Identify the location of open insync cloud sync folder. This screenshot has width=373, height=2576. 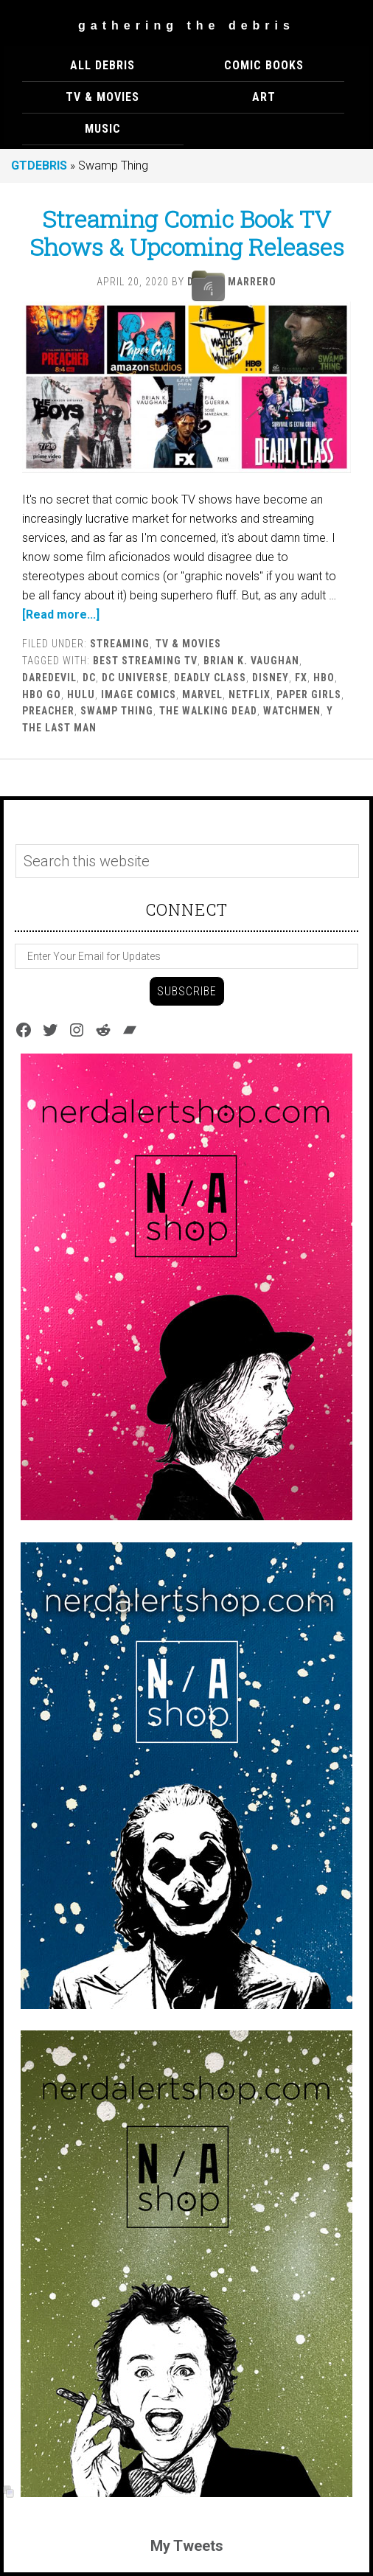
(208, 285).